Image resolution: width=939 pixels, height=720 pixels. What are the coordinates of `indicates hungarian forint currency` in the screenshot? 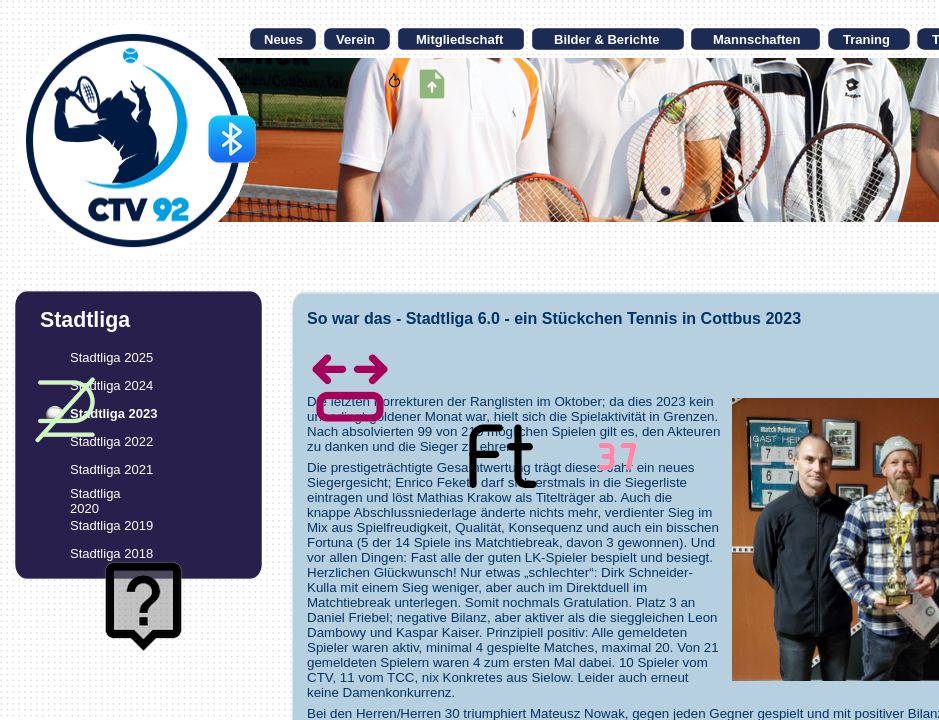 It's located at (503, 458).